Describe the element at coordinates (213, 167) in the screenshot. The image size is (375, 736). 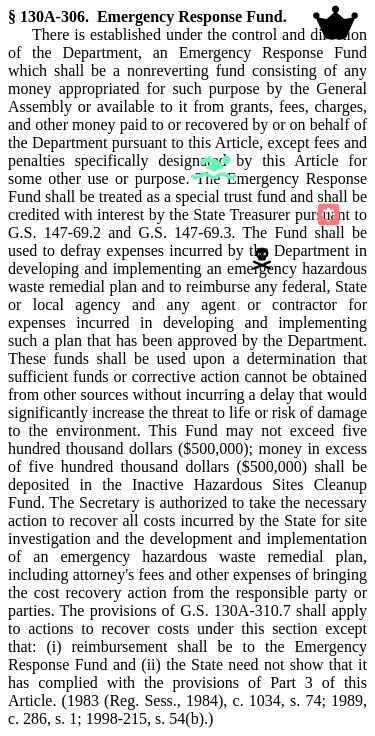
I see `access swimming pool or aquatic facilities` at that location.